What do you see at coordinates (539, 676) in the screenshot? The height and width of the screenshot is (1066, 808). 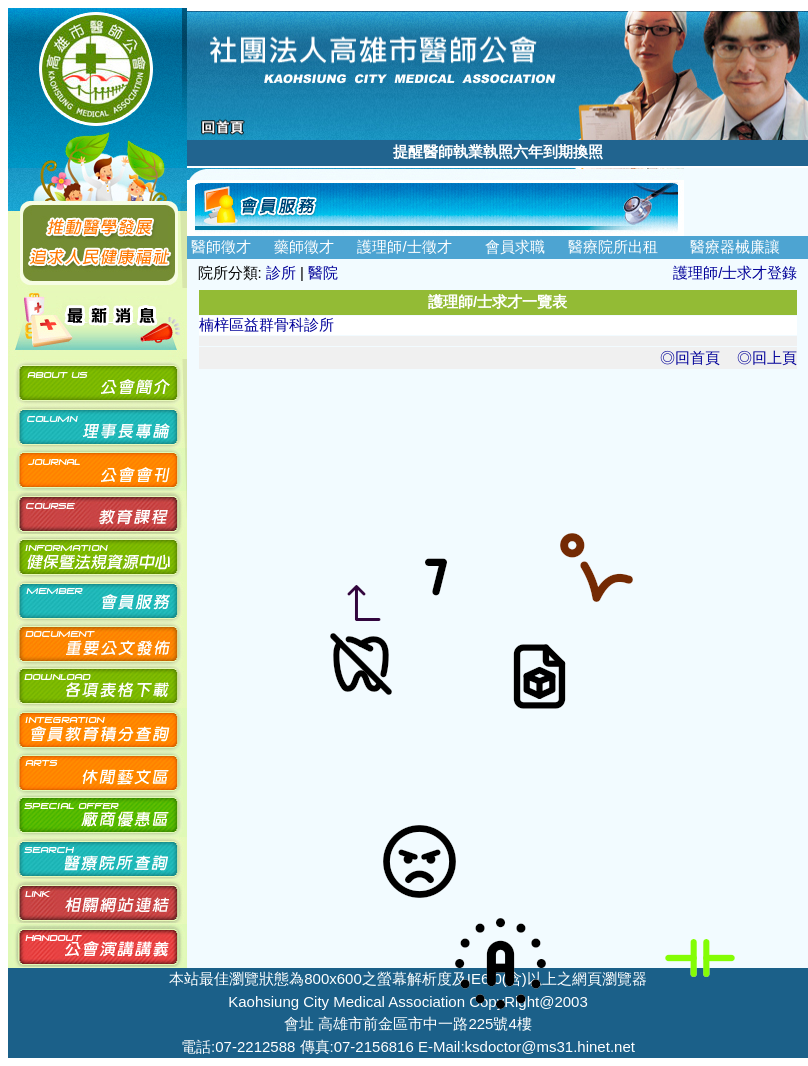 I see `open a 3d model file` at bounding box center [539, 676].